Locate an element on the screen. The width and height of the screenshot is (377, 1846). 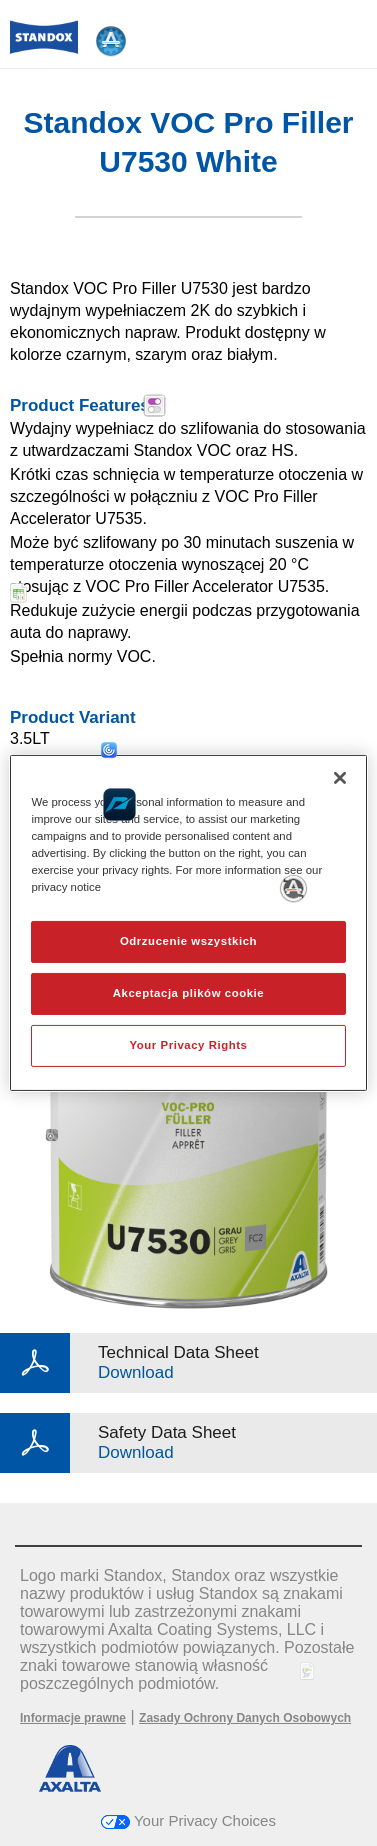
openoffice calc spreadsheet file is located at coordinates (18, 592).